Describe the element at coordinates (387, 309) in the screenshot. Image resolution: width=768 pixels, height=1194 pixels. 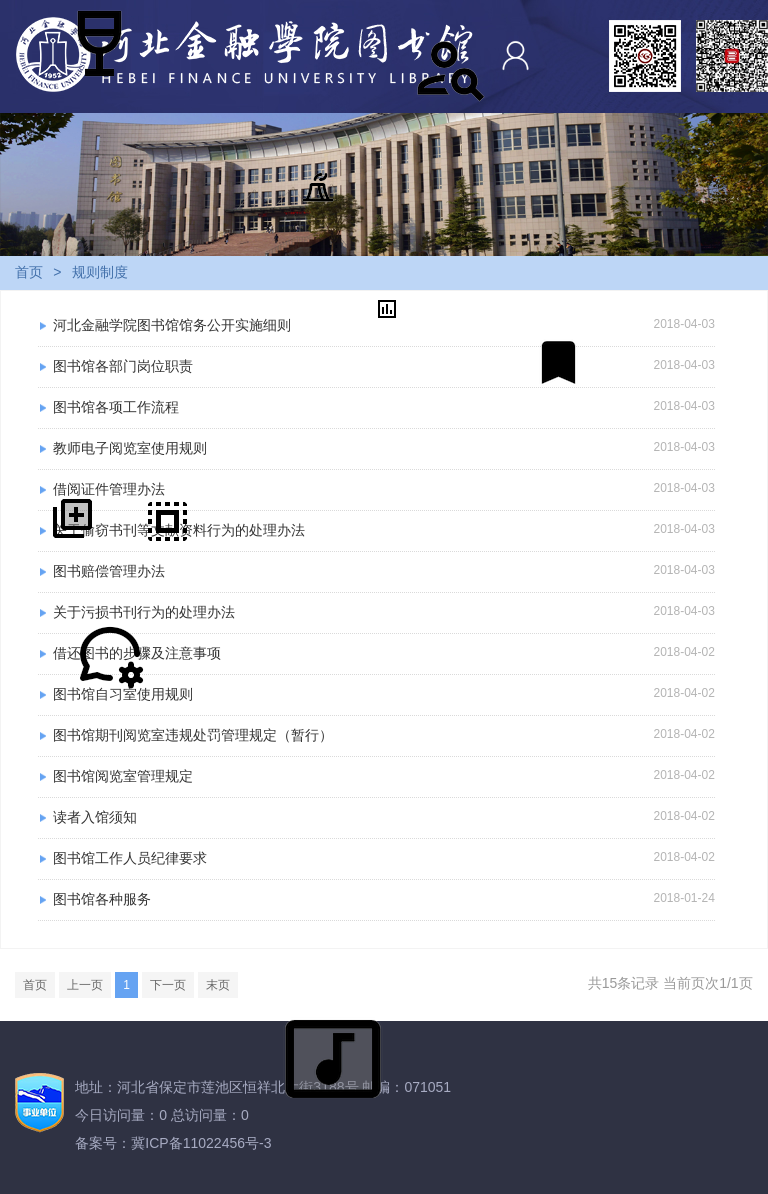
I see `insert a chart or graph into a document` at that location.